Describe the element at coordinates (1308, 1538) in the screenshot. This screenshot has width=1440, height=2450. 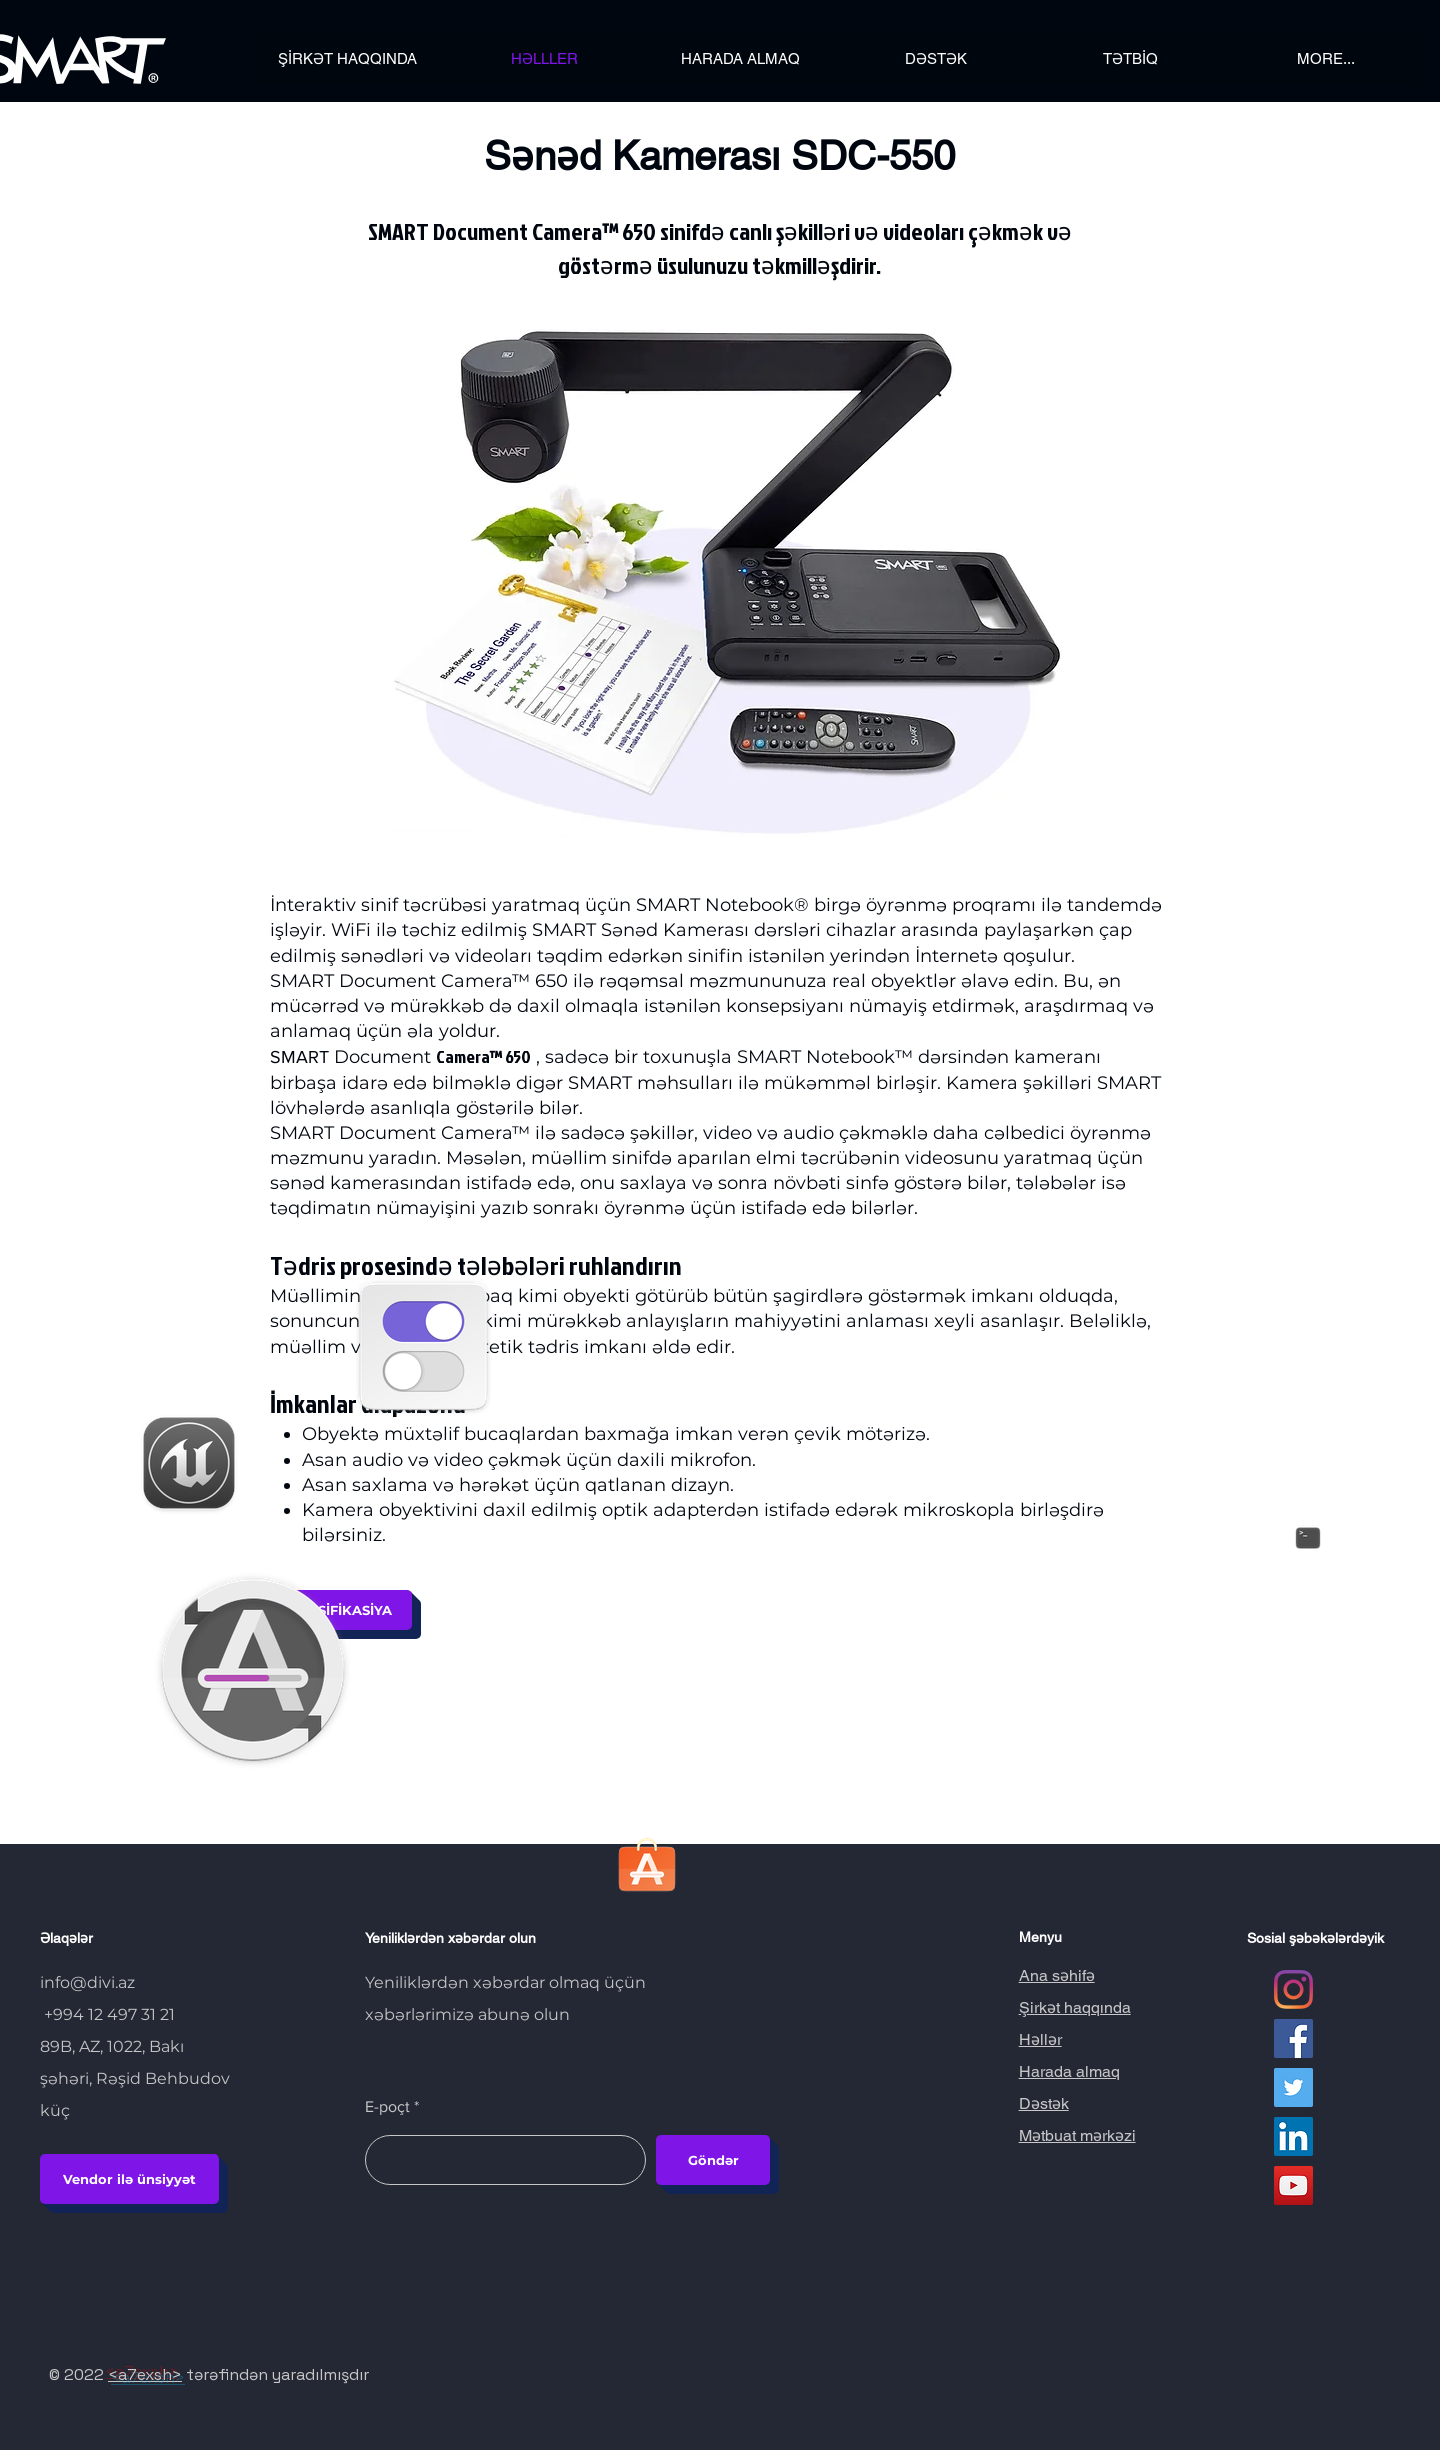
I see `open the terminal application` at that location.